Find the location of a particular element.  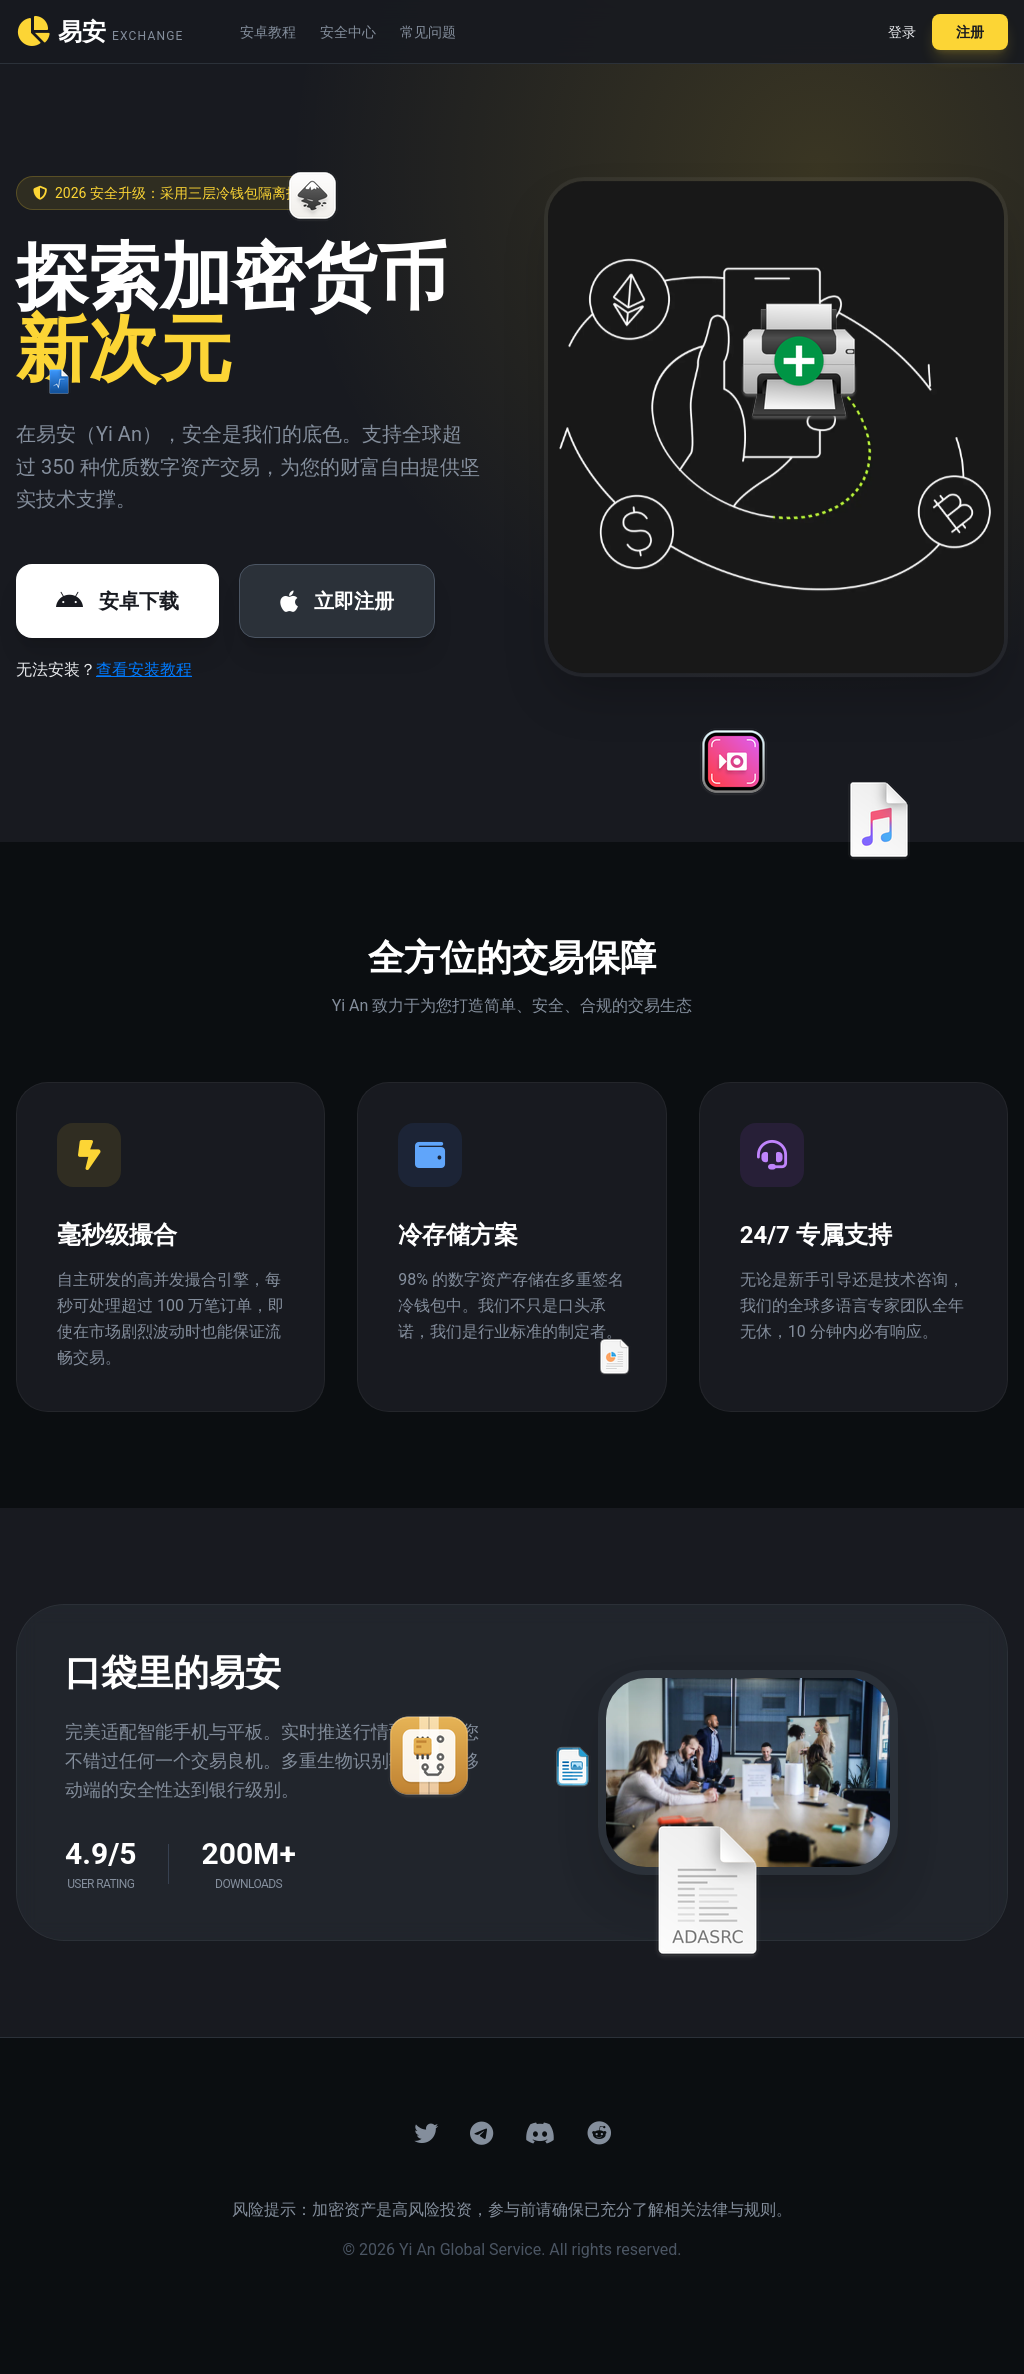

generic audio file icon is located at coordinates (879, 821).